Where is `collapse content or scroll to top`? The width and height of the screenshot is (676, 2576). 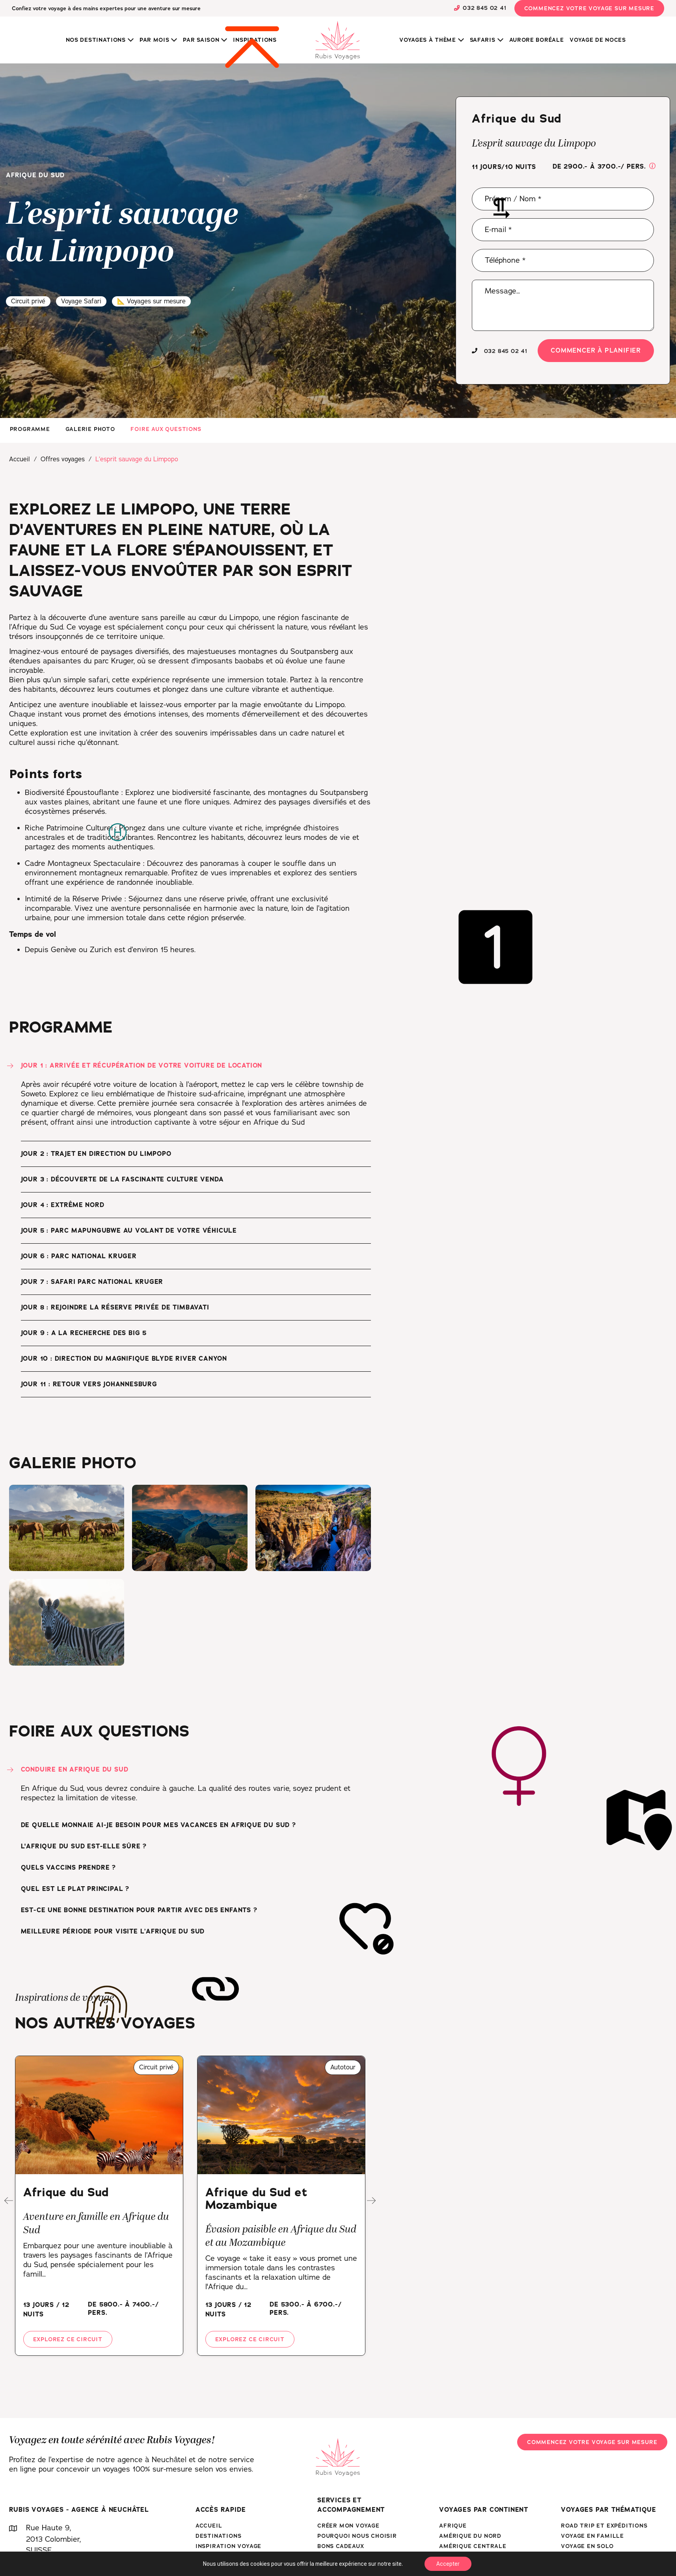
collapse content or scroll to top is located at coordinates (252, 46).